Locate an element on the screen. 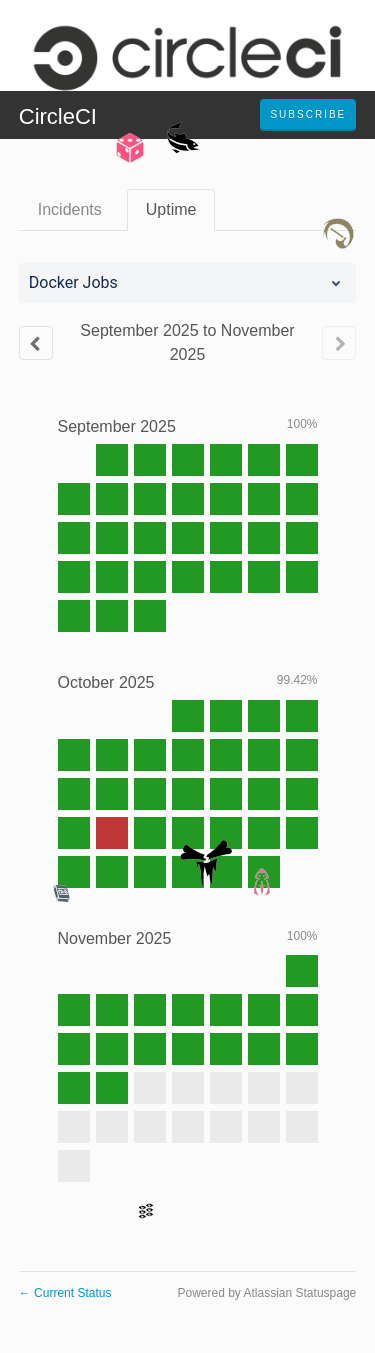  activate a life-drain or vampiric ability is located at coordinates (206, 863).